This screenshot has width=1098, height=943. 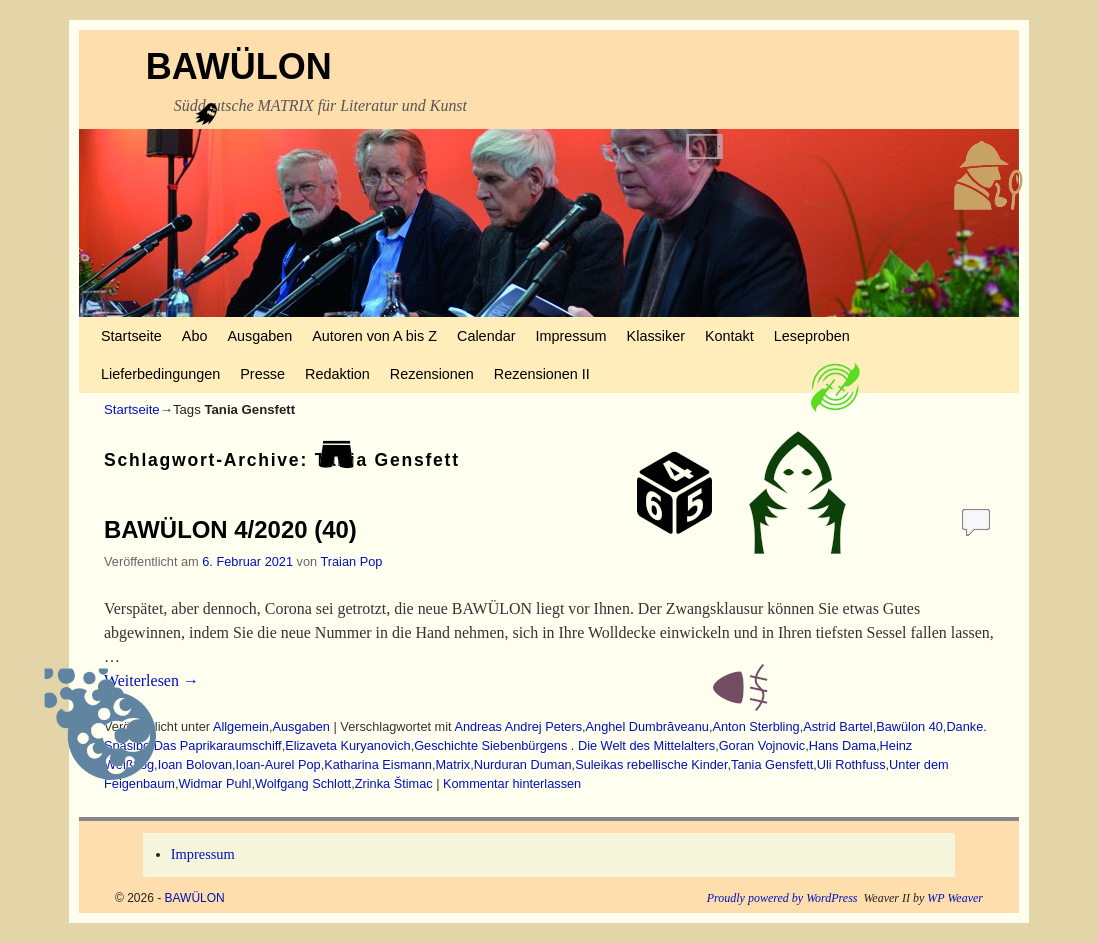 What do you see at coordinates (704, 146) in the screenshot?
I see `switch to tablet view or layout` at bounding box center [704, 146].